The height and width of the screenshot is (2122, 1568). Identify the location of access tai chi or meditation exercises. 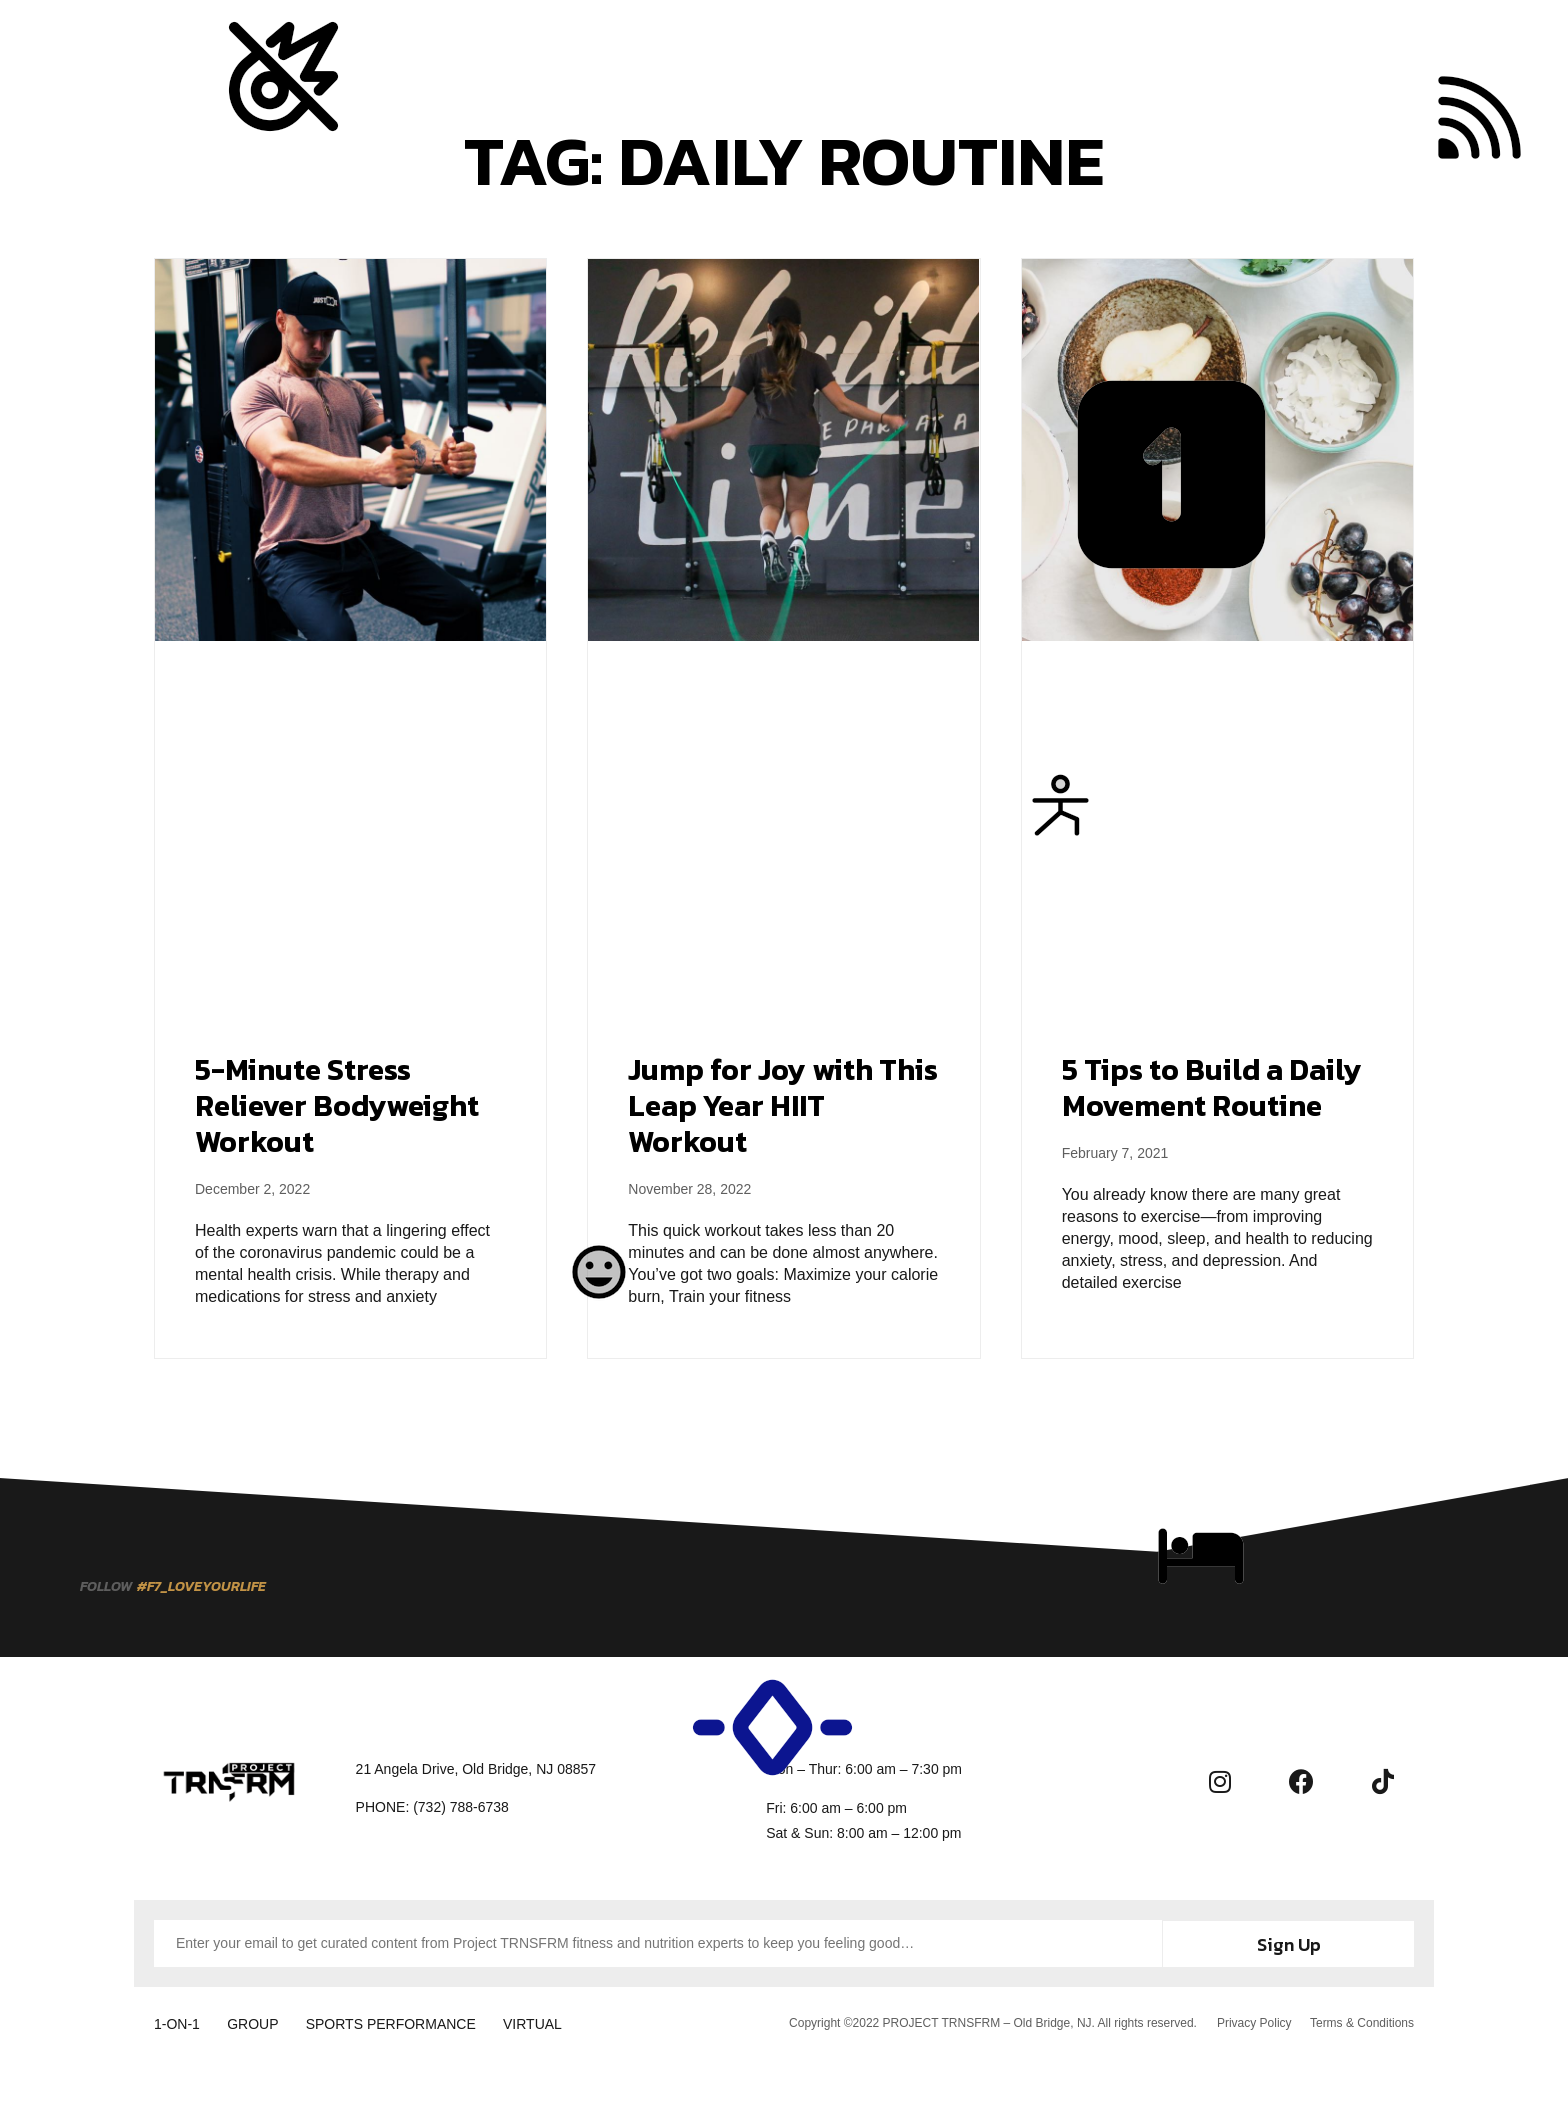
(1060, 807).